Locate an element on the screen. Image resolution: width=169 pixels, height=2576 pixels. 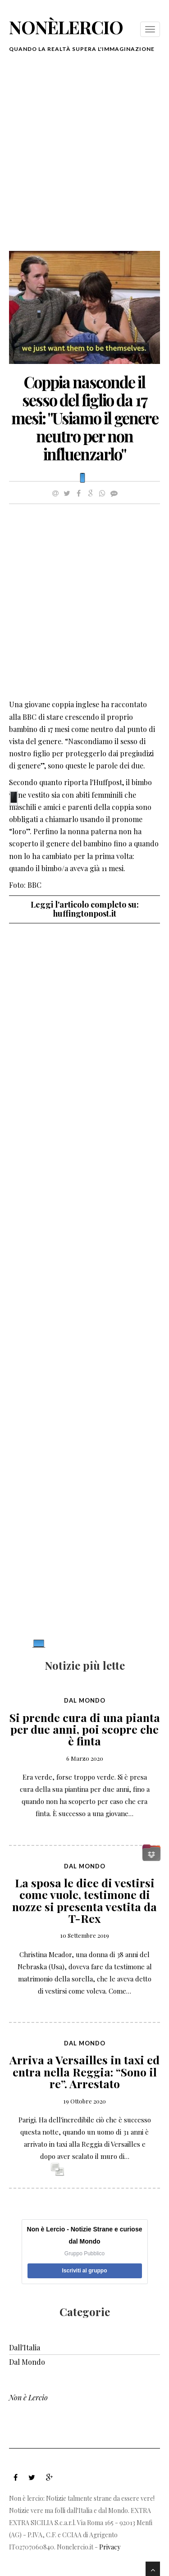
iPod nano device connected is located at coordinates (39, 314).